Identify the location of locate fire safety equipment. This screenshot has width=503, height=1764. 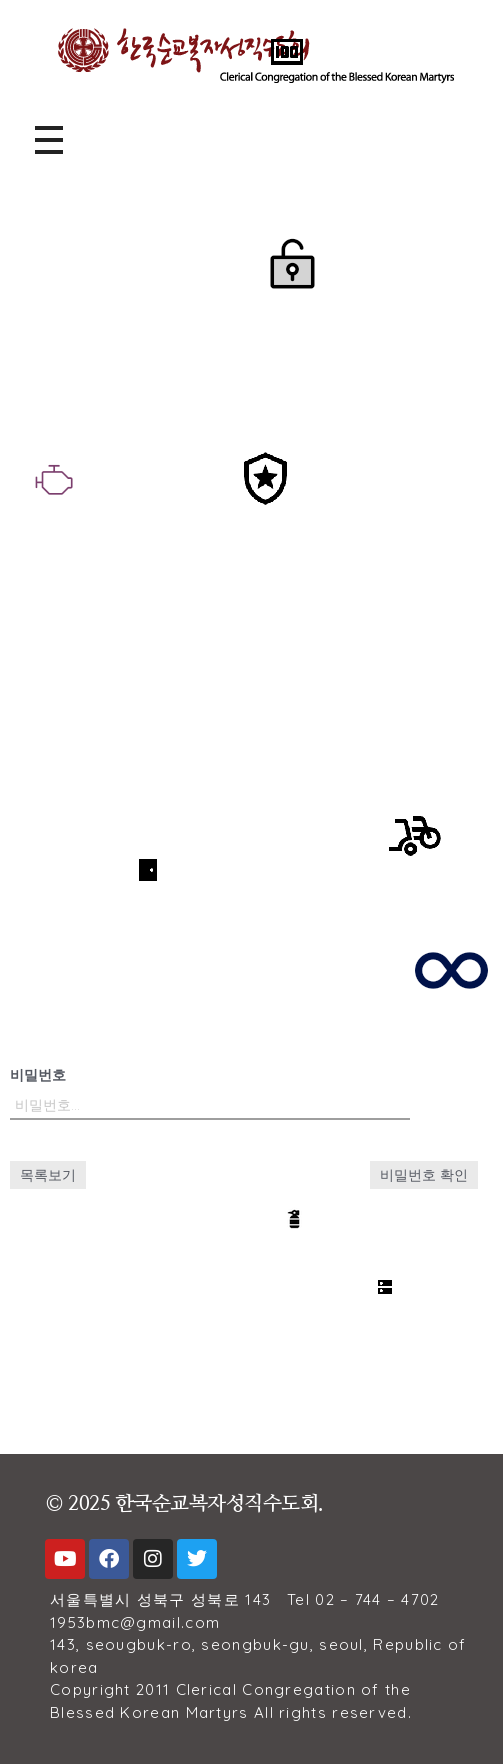
(294, 1218).